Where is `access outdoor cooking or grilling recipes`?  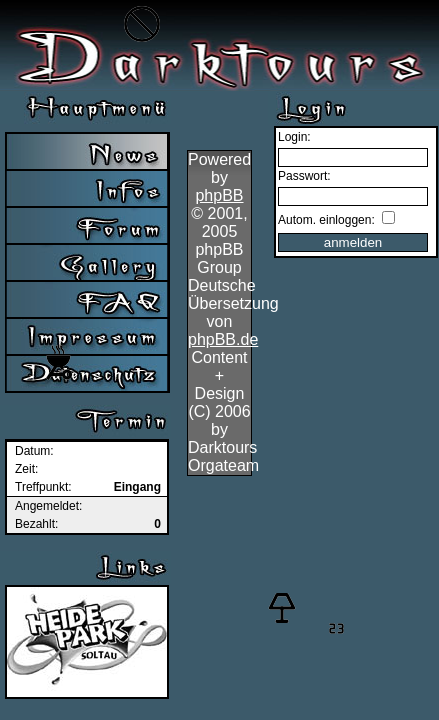
access outdoor cooking or grilling recipes is located at coordinates (58, 362).